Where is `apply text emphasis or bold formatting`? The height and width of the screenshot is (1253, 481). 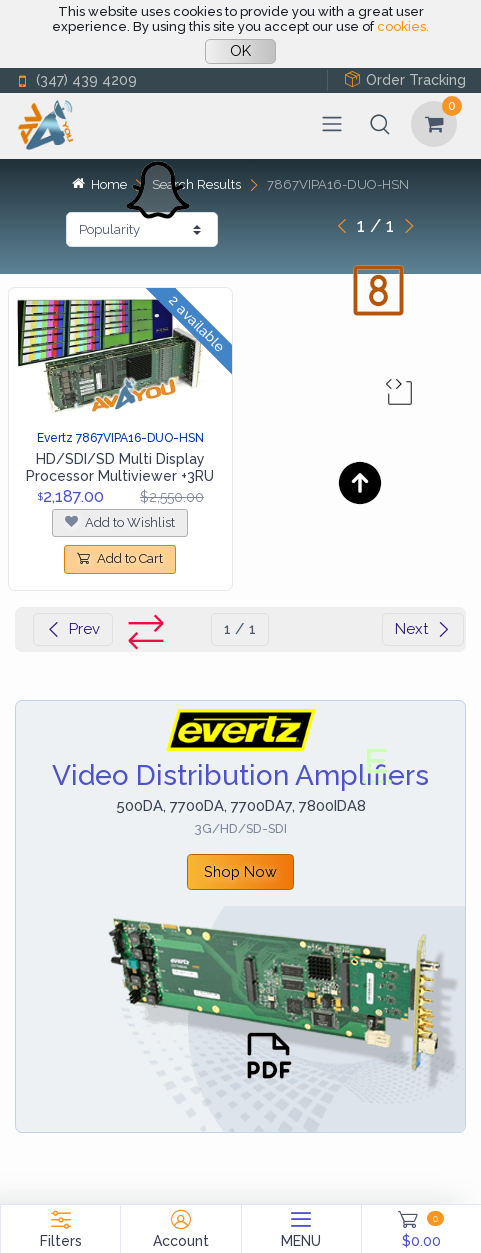
apply text emphasis or bold formatting is located at coordinates (377, 765).